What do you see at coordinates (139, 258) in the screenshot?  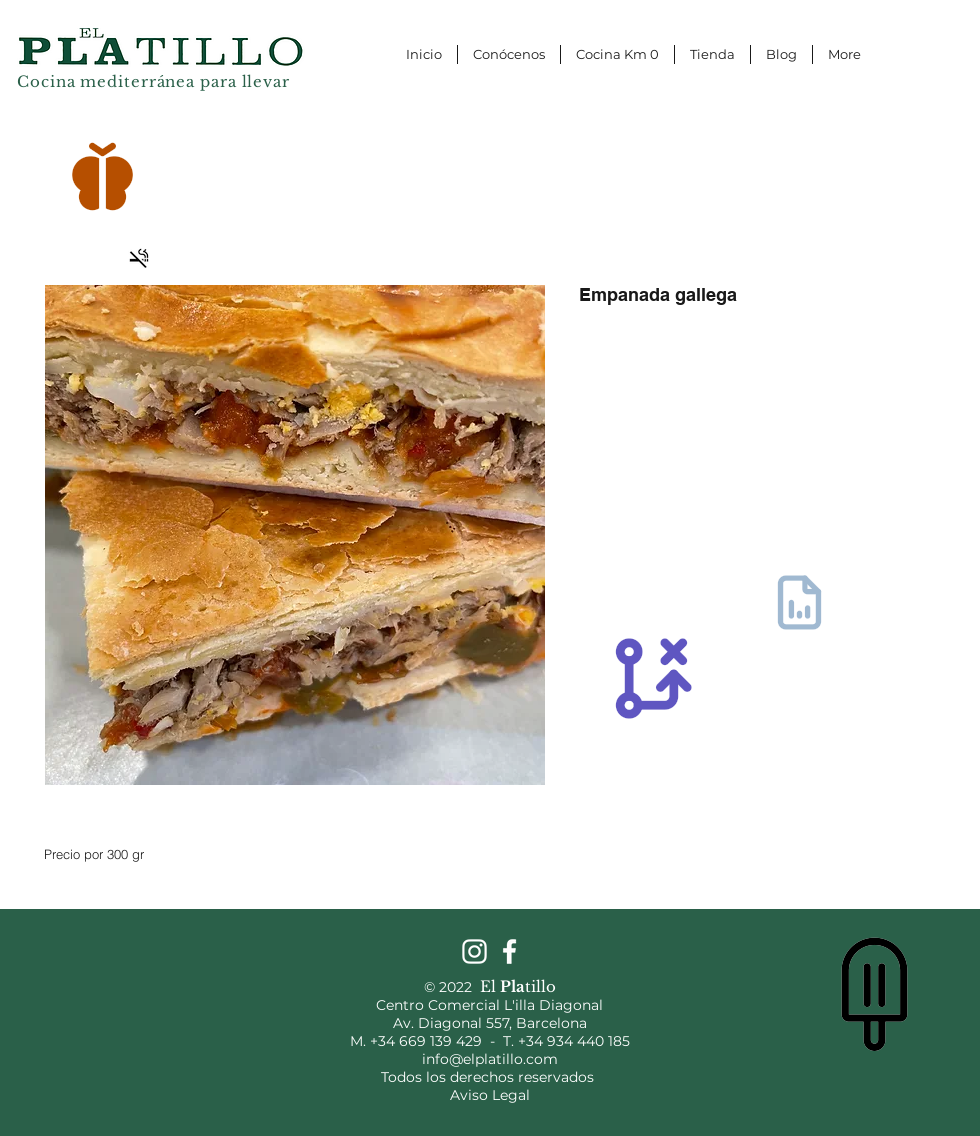 I see `indicates a smoke-free or no smoking area` at bounding box center [139, 258].